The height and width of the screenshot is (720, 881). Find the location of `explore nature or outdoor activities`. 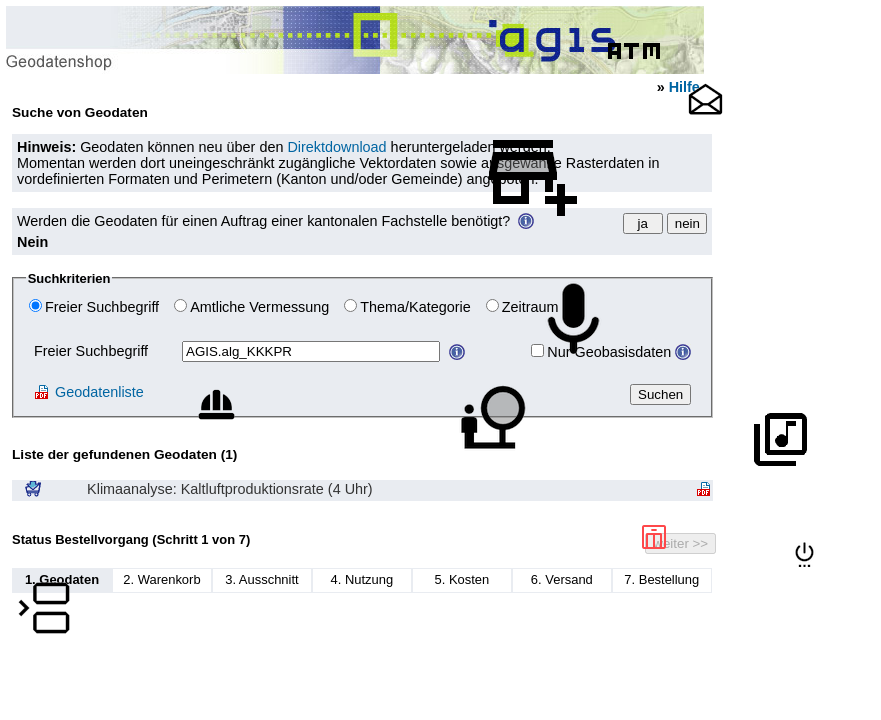

explore nature or outdoor activities is located at coordinates (493, 417).